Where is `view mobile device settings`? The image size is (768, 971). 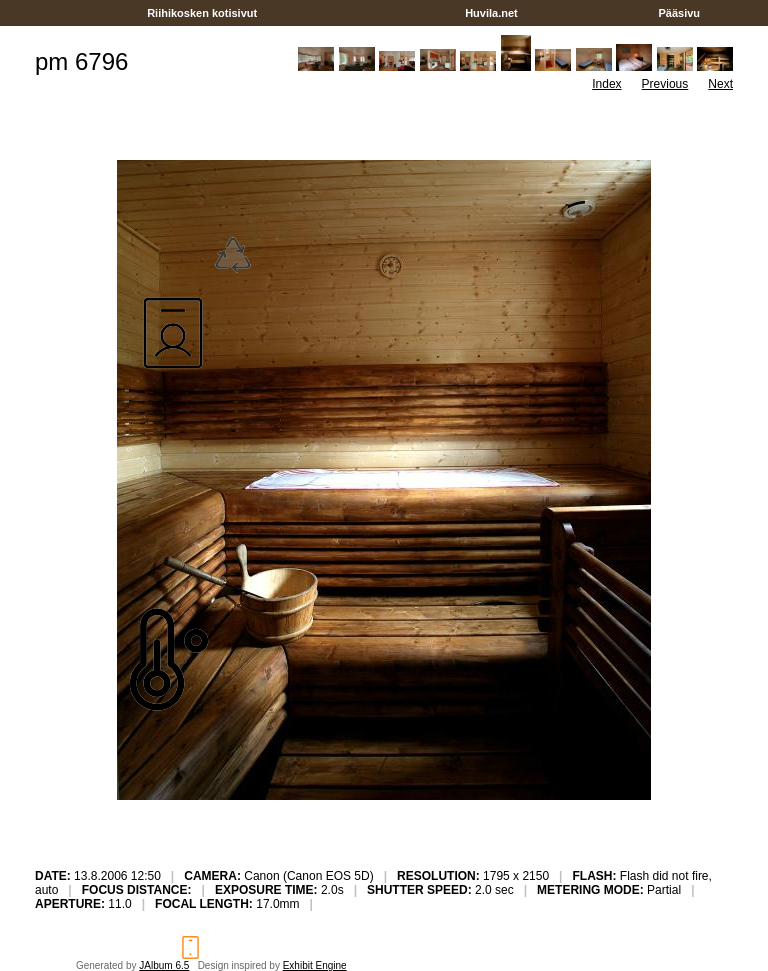 view mobile device settings is located at coordinates (190, 947).